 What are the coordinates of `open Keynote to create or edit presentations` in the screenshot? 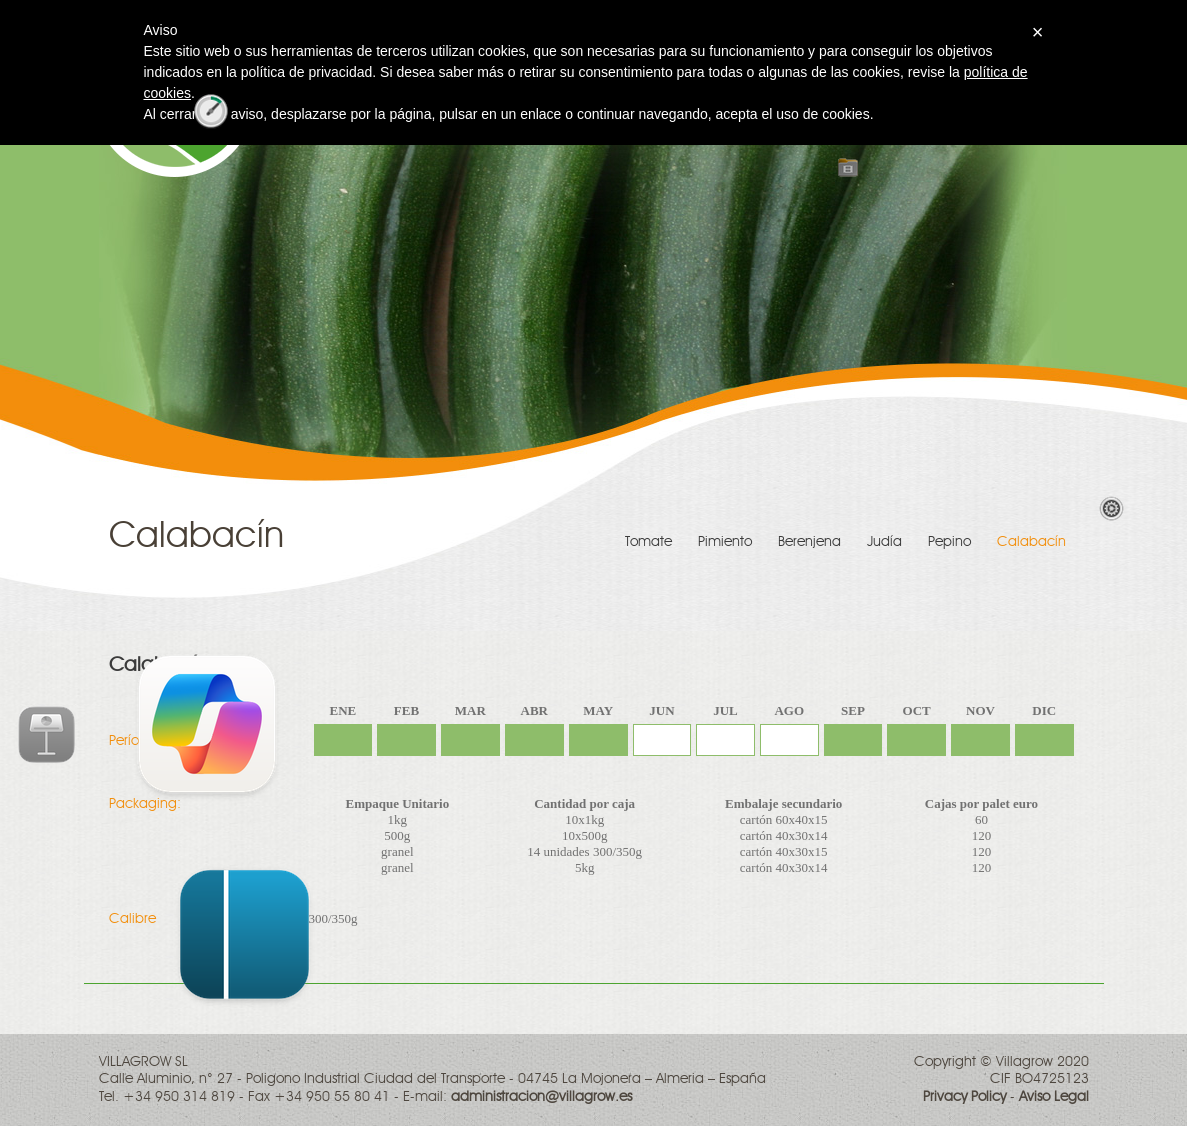 It's located at (46, 734).